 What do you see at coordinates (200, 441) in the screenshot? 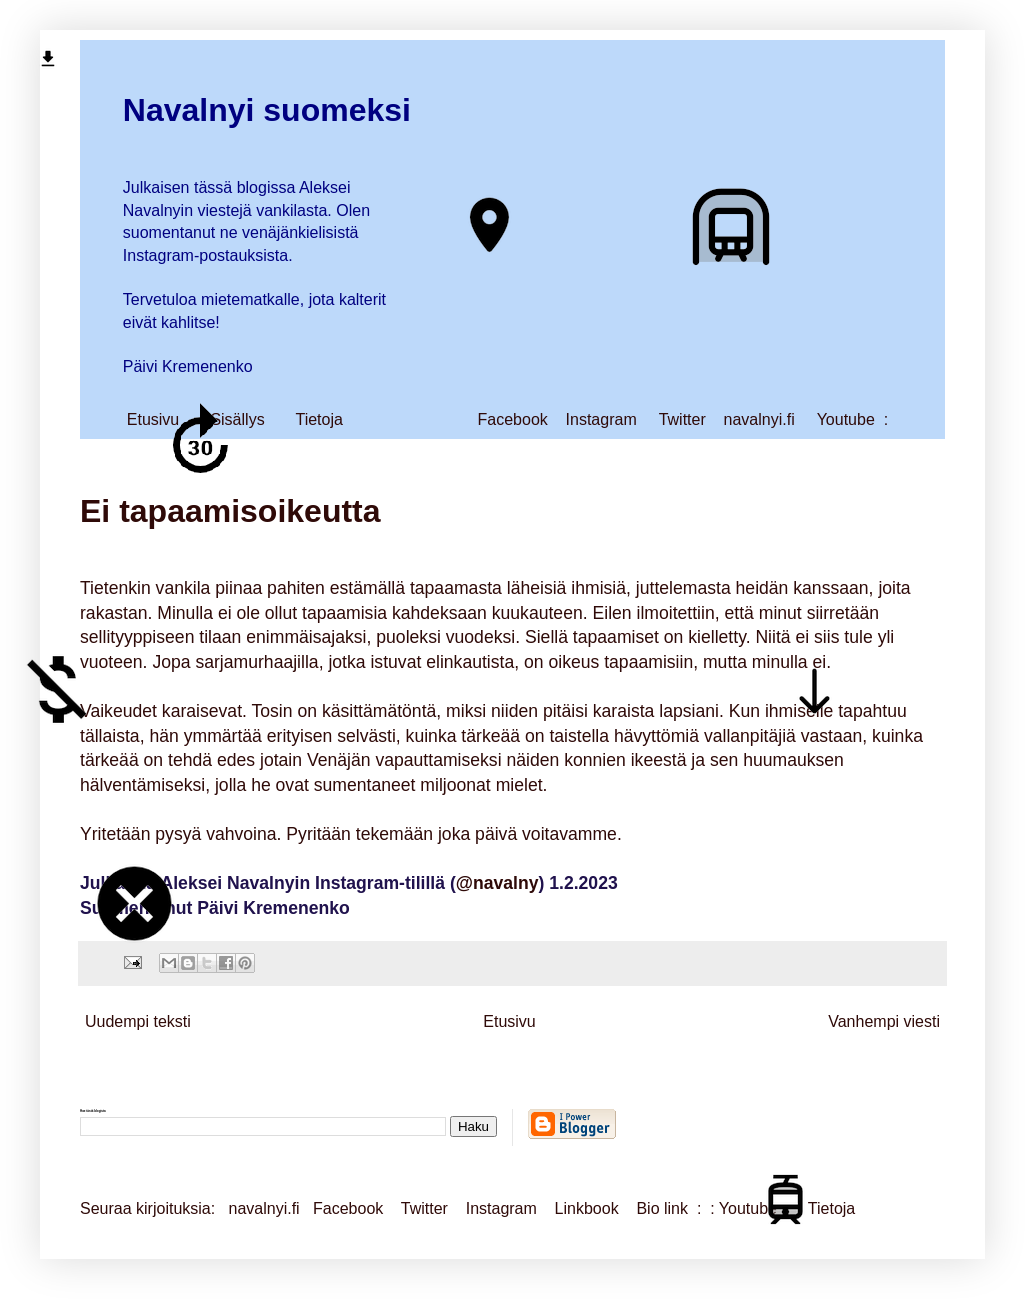
I see `skip forward 30 seconds in media playback` at bounding box center [200, 441].